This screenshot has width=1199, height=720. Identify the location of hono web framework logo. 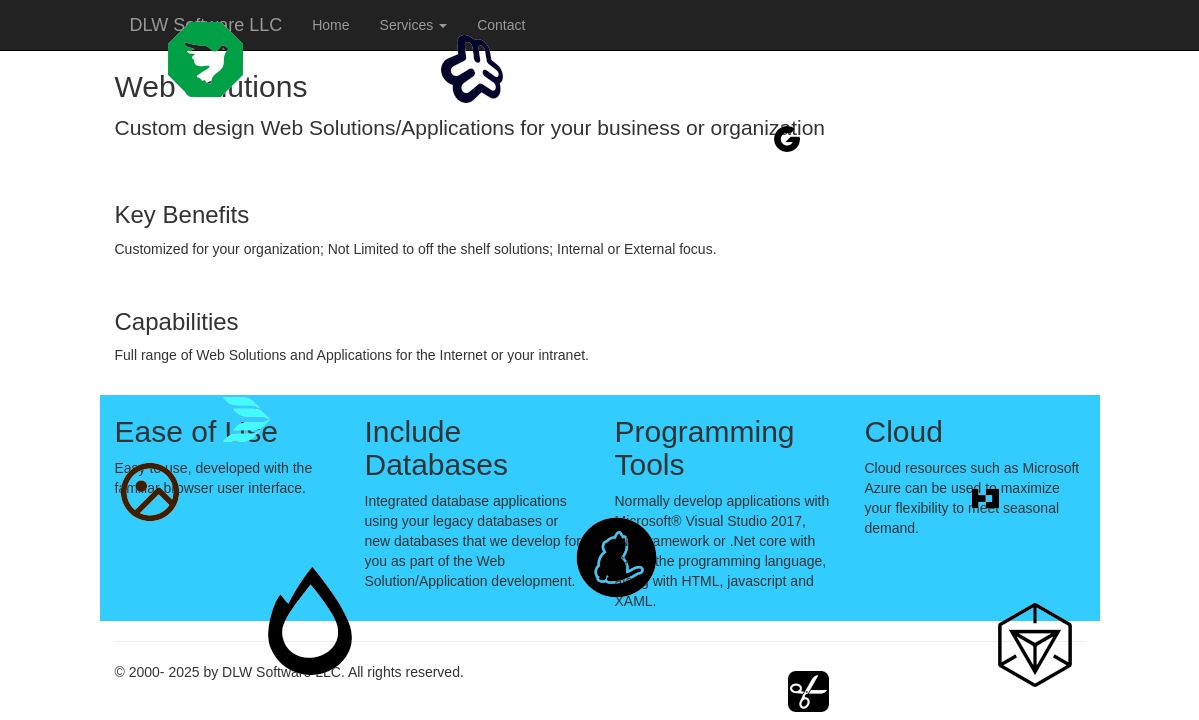
(310, 621).